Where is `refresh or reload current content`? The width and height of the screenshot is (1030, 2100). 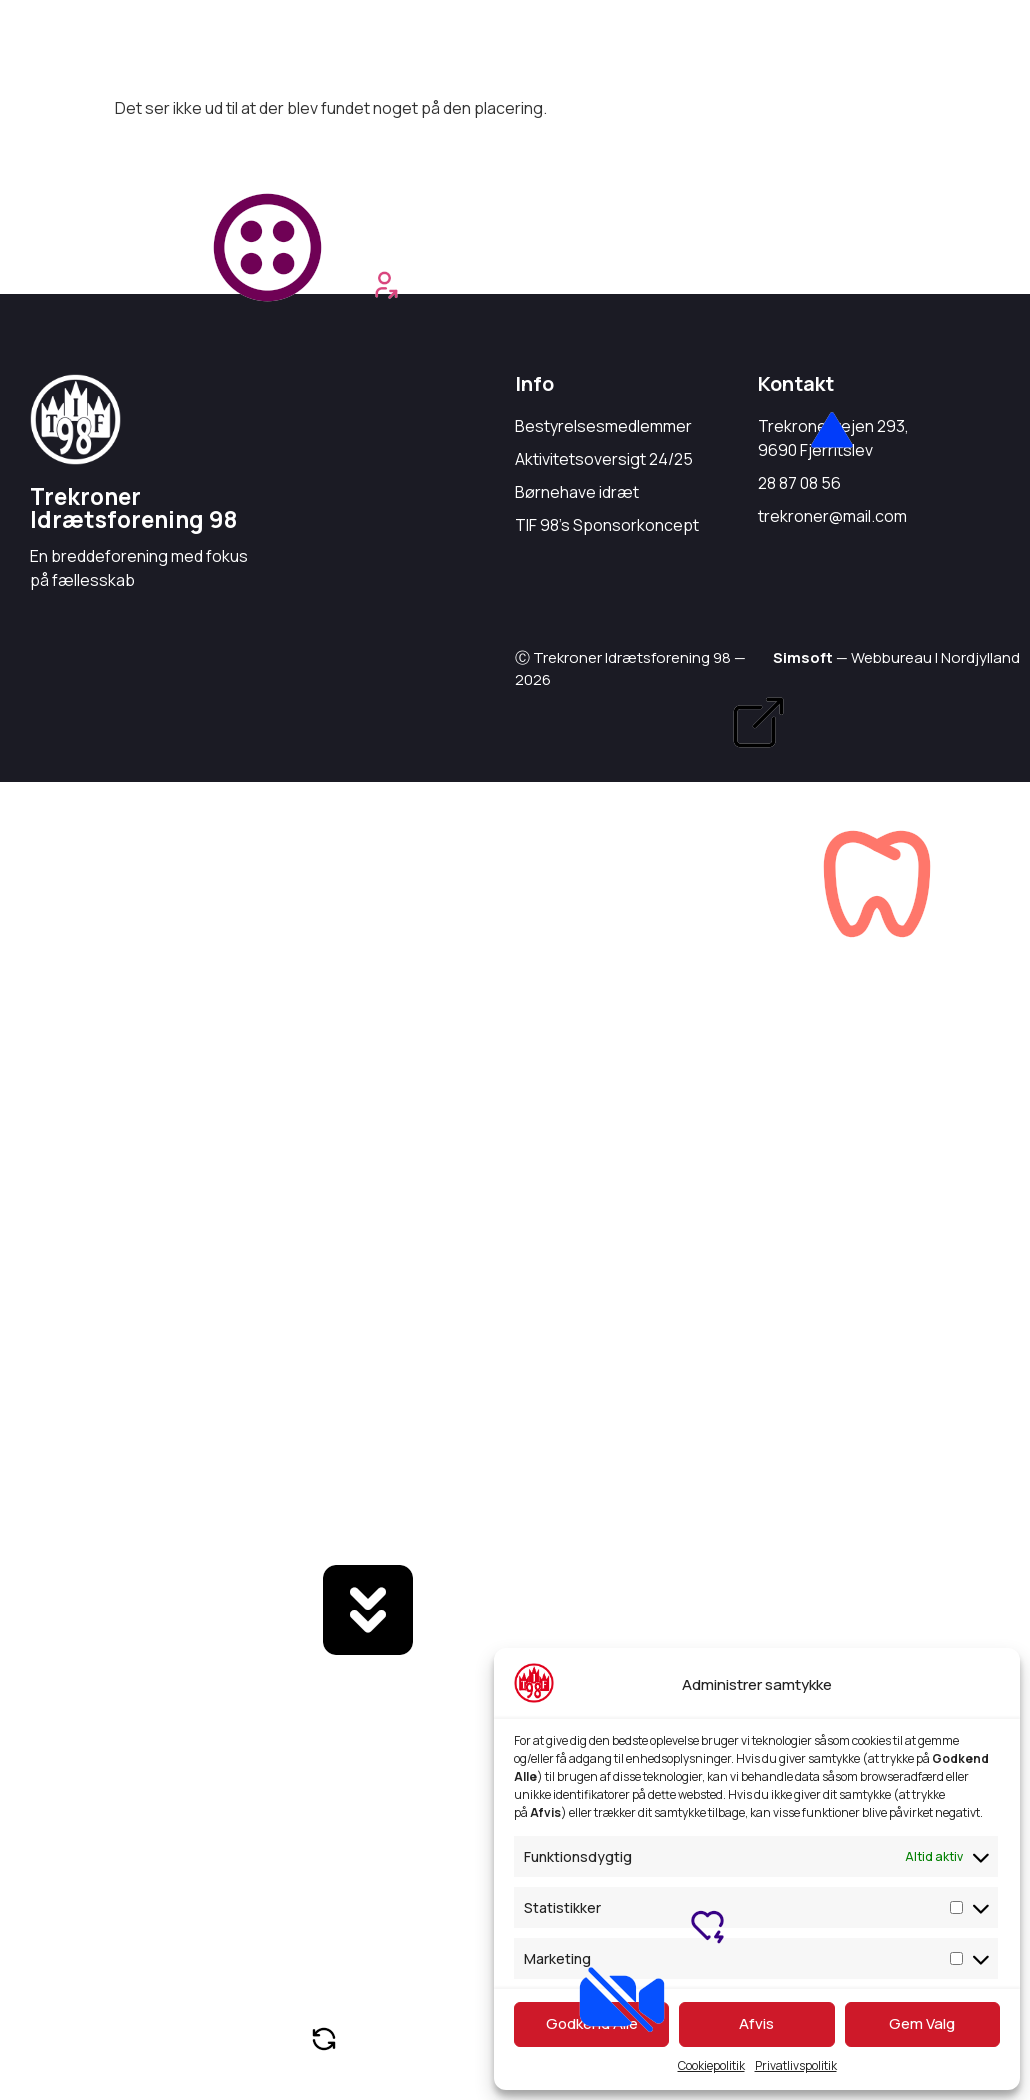 refresh or reload current content is located at coordinates (324, 2039).